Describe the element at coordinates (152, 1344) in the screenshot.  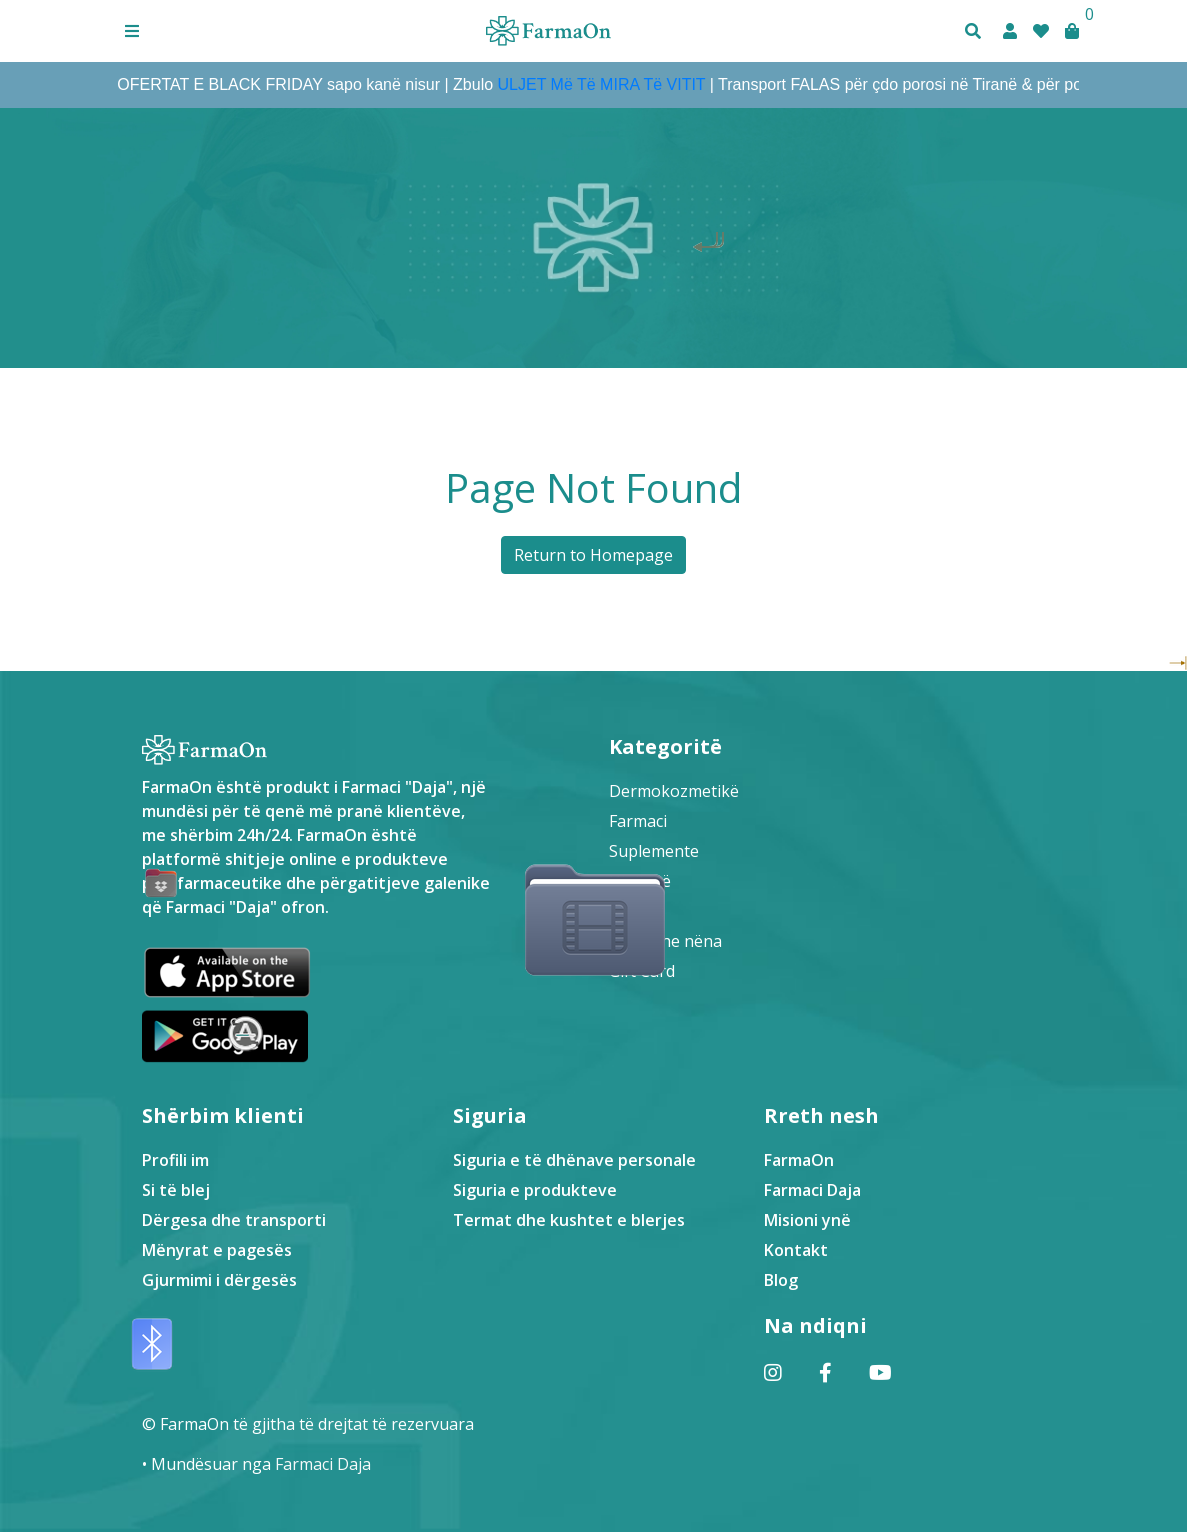
I see `access bluetooth settings` at that location.